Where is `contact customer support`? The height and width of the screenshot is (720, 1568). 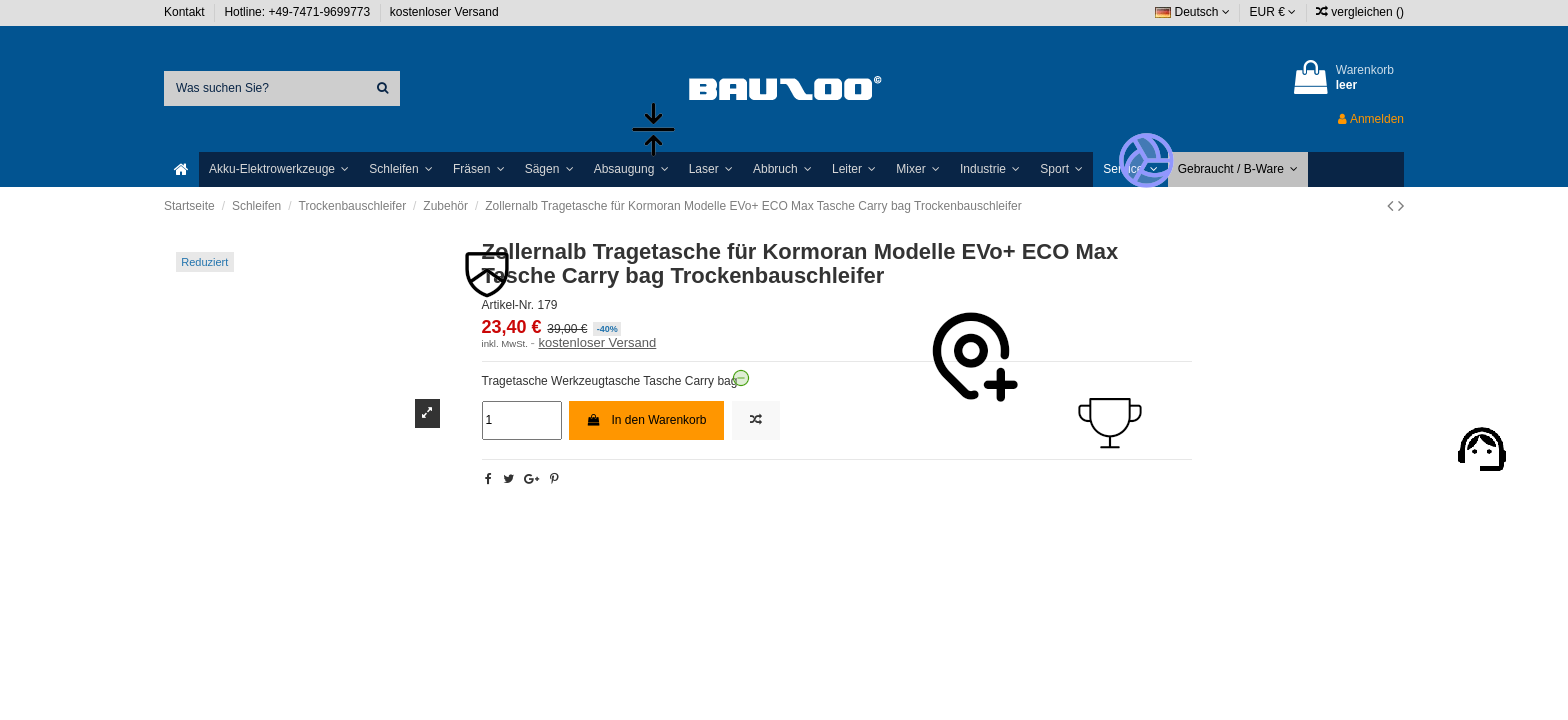 contact customer support is located at coordinates (1482, 449).